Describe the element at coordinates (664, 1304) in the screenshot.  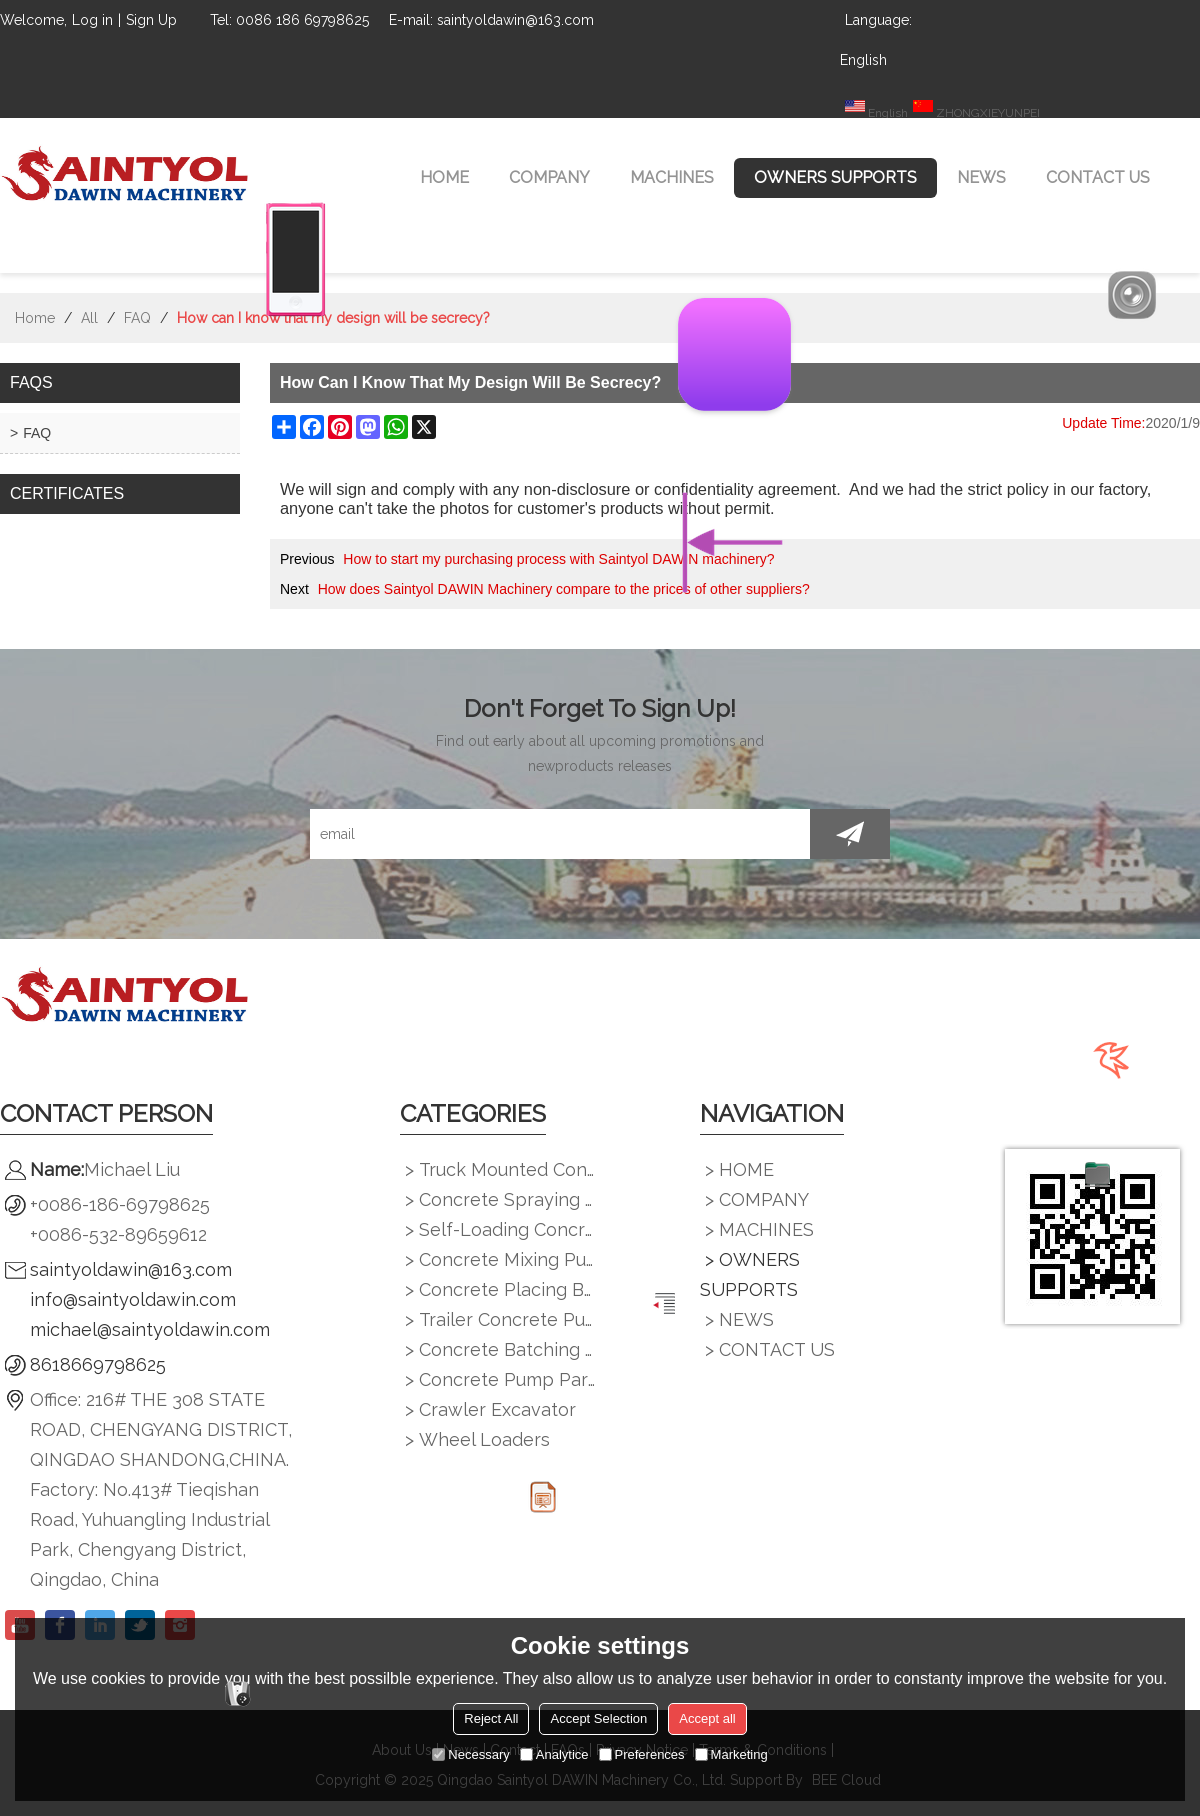
I see `decrease text indentation` at that location.